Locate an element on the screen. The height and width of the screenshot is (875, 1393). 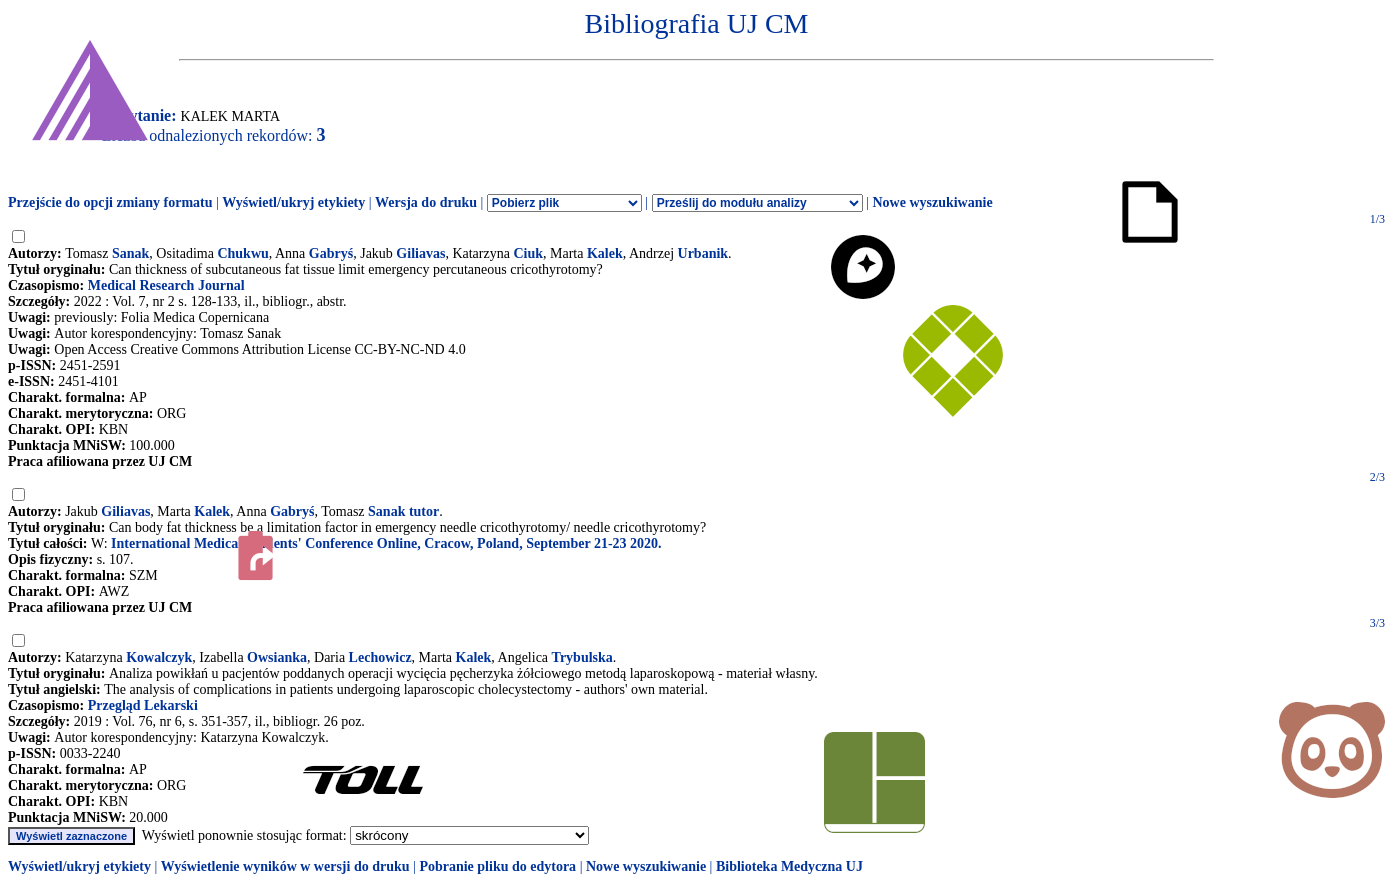
toll group logistics company logo is located at coordinates (363, 780).